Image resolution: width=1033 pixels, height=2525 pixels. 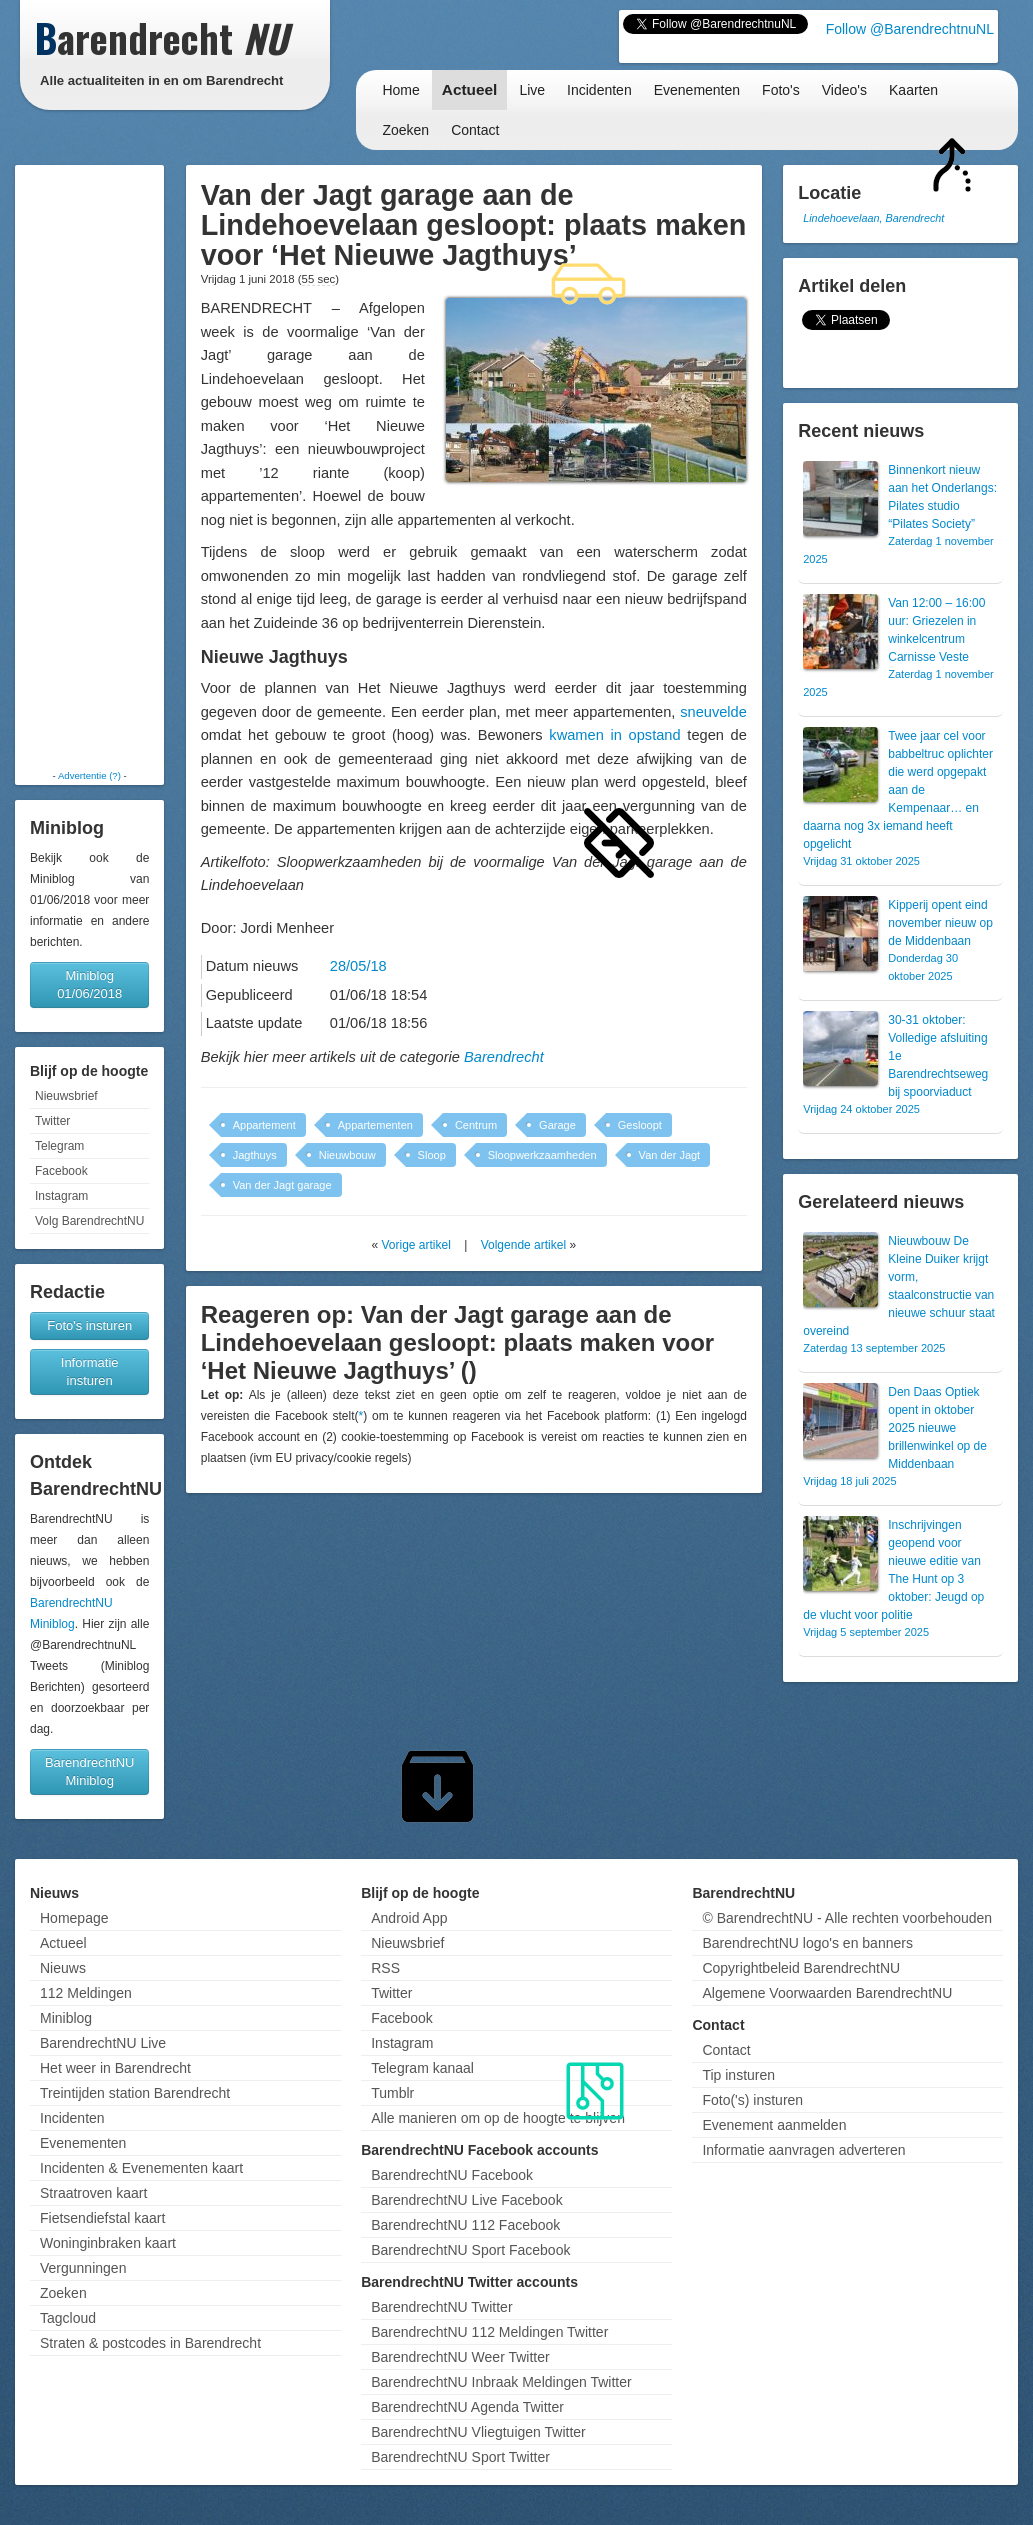 I want to click on access vehicle or car-related settings, so click(x=588, y=281).